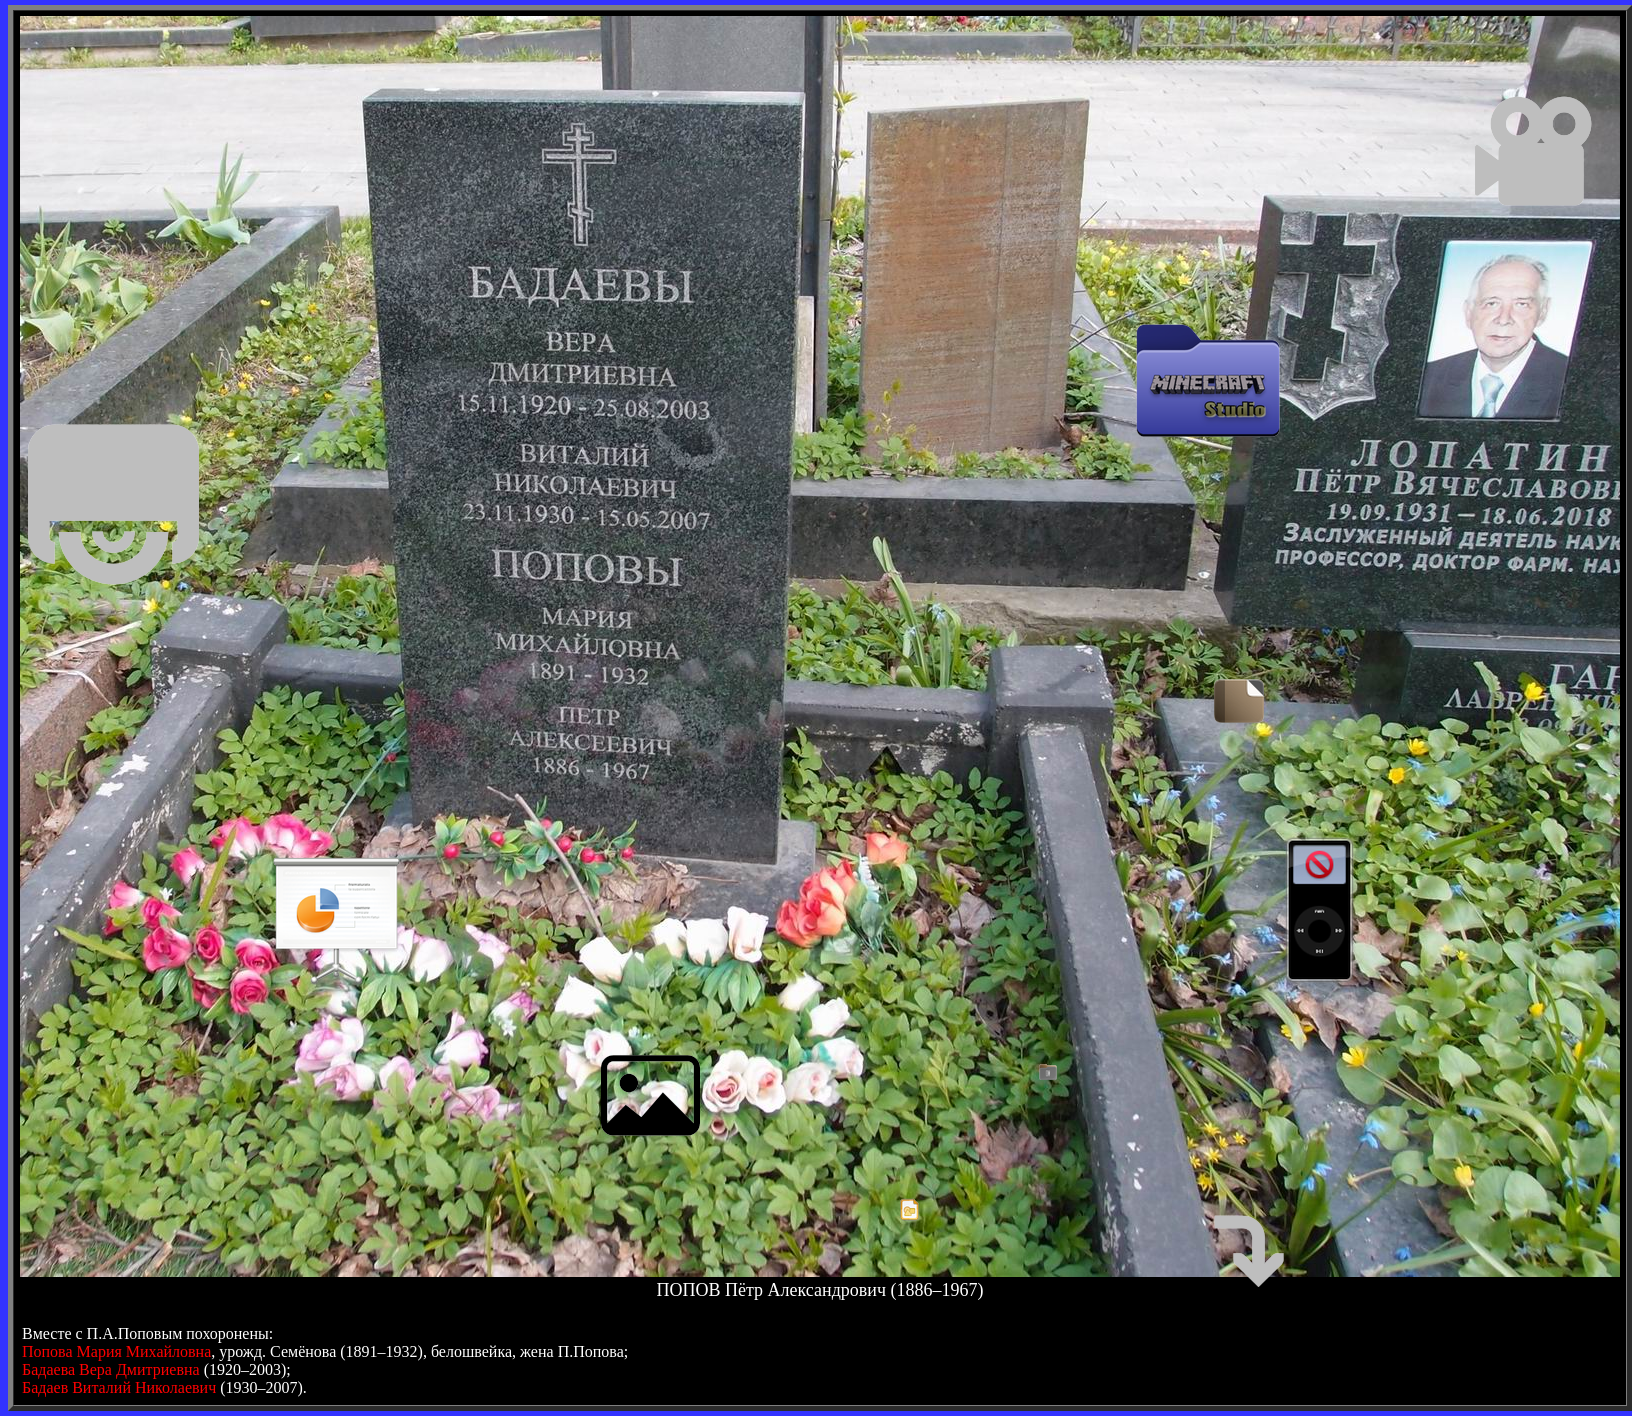 This screenshot has width=1632, height=1416. I want to click on access video camera or recording features, so click(1537, 151).